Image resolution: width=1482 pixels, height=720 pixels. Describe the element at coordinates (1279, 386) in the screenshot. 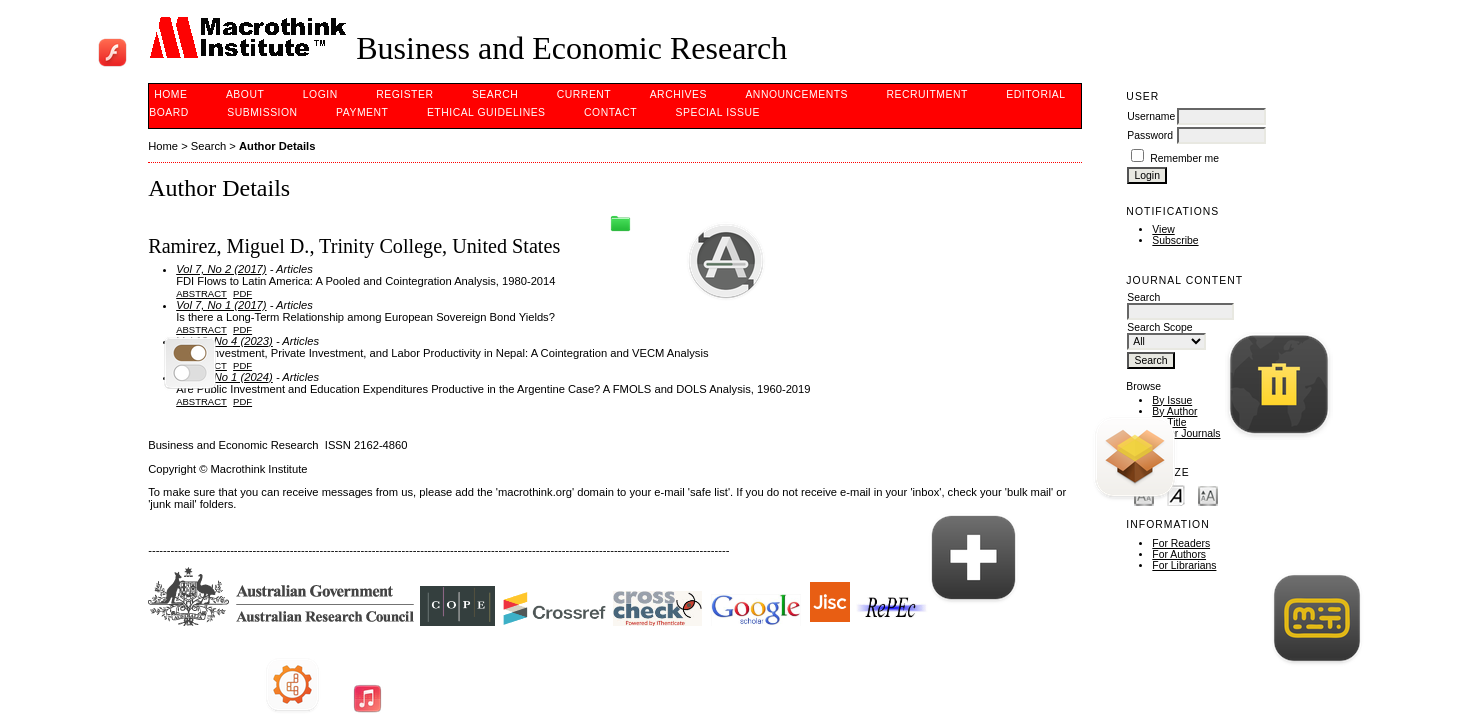

I see `manage browser cache and temporary files` at that location.